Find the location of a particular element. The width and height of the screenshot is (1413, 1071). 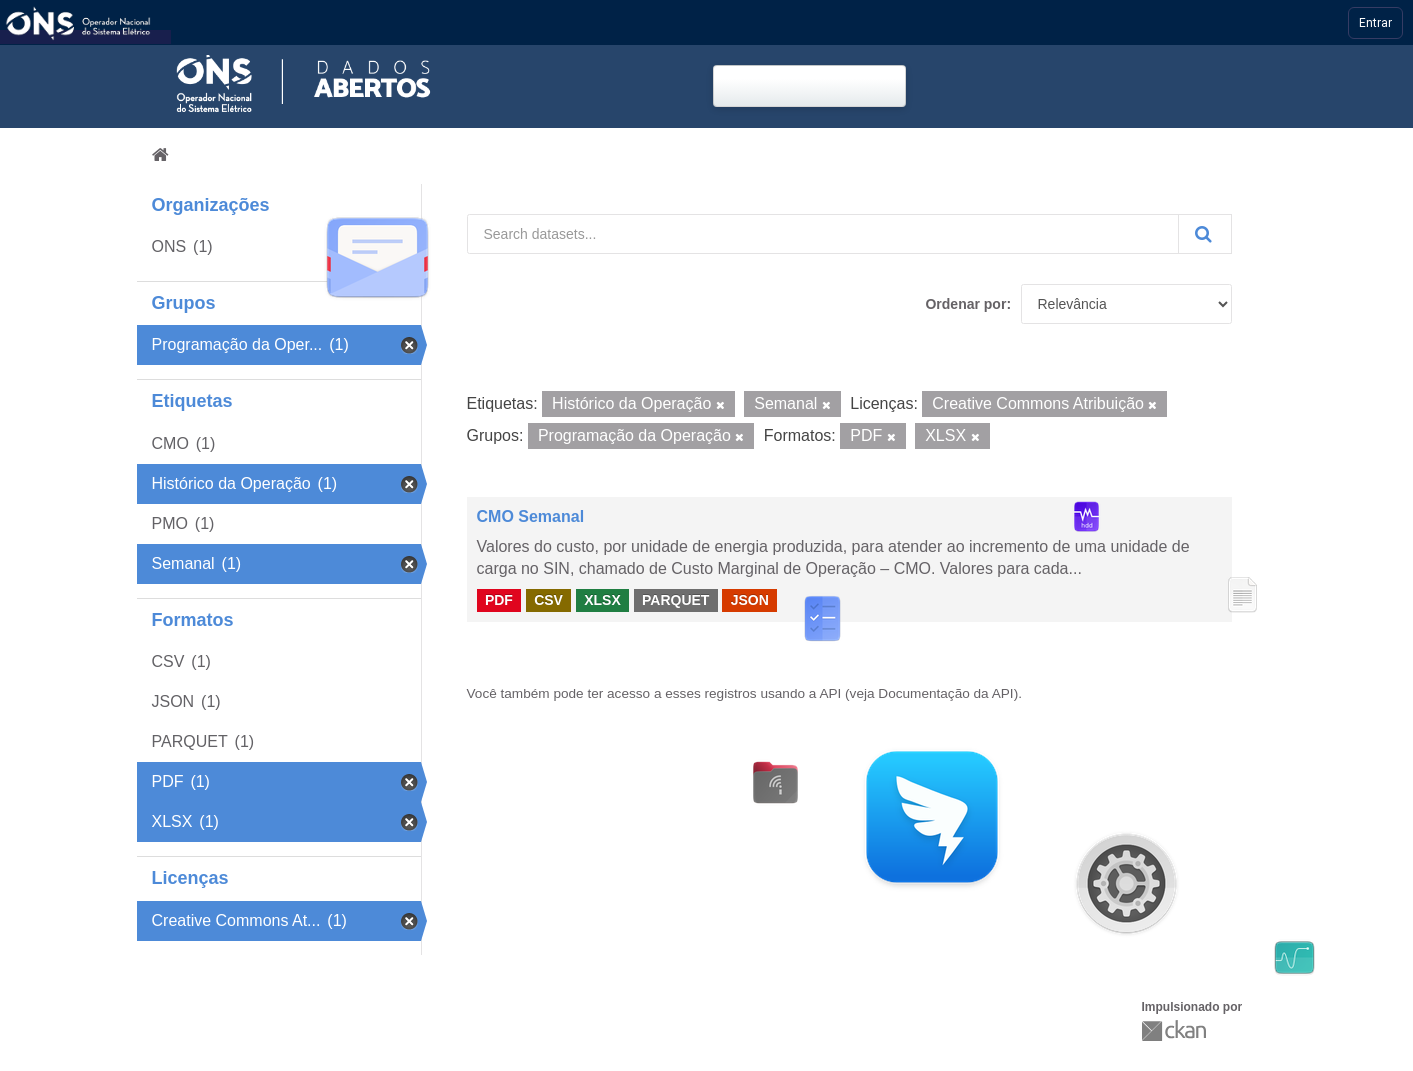

open dingtalk messaging app is located at coordinates (932, 817).